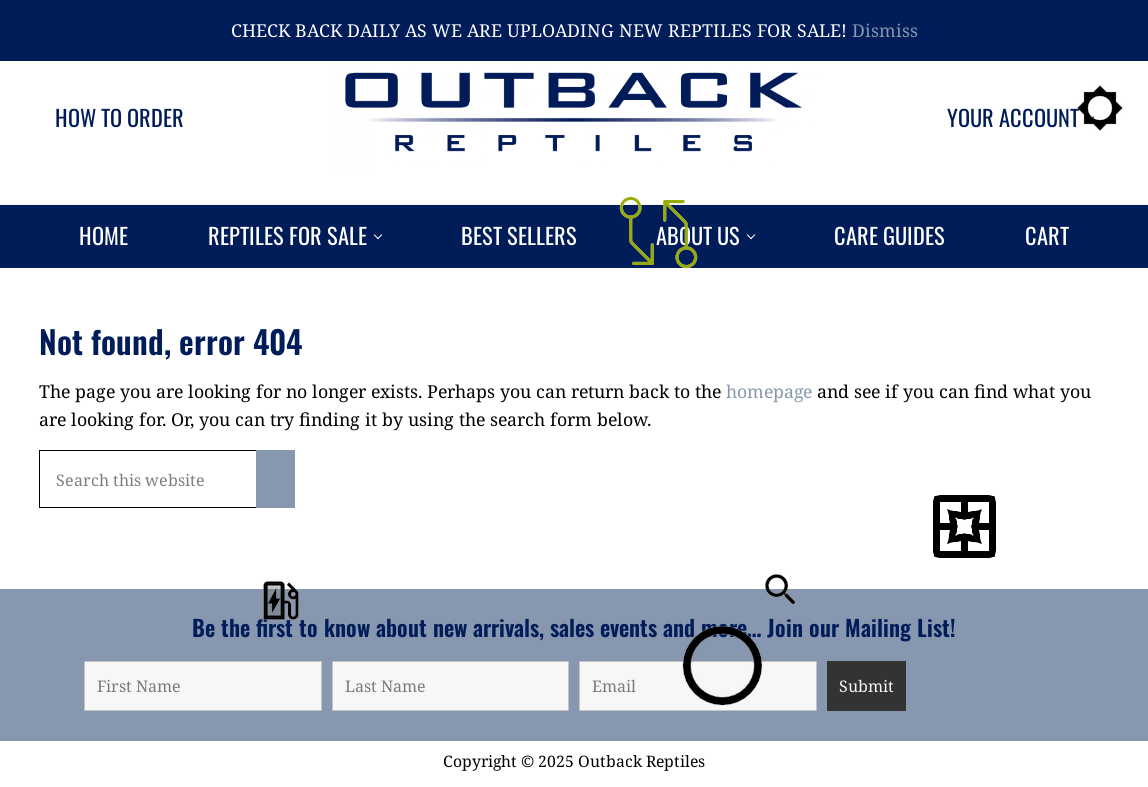 The image size is (1148, 787). What do you see at coordinates (964, 526) in the screenshot?
I see `view pages or documents` at bounding box center [964, 526].